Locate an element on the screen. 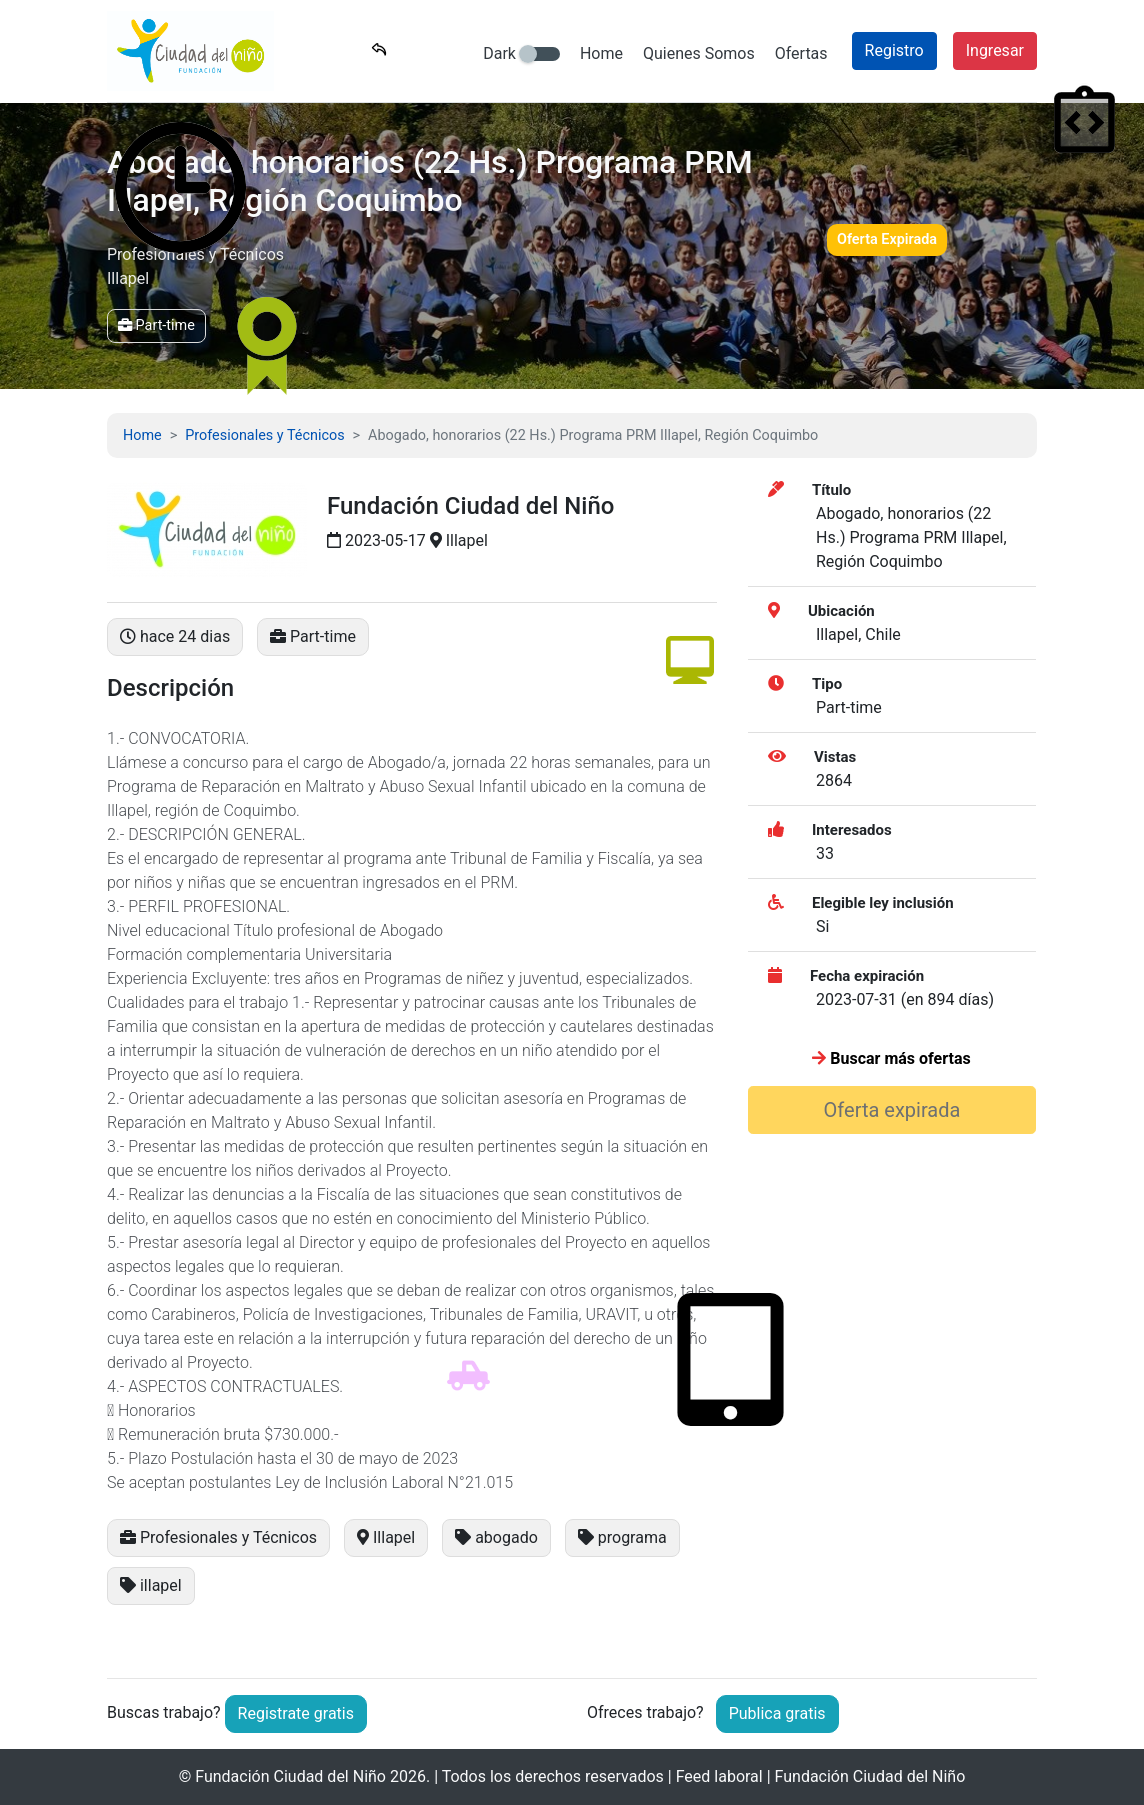 The width and height of the screenshot is (1144, 1805). view current time is located at coordinates (180, 187).